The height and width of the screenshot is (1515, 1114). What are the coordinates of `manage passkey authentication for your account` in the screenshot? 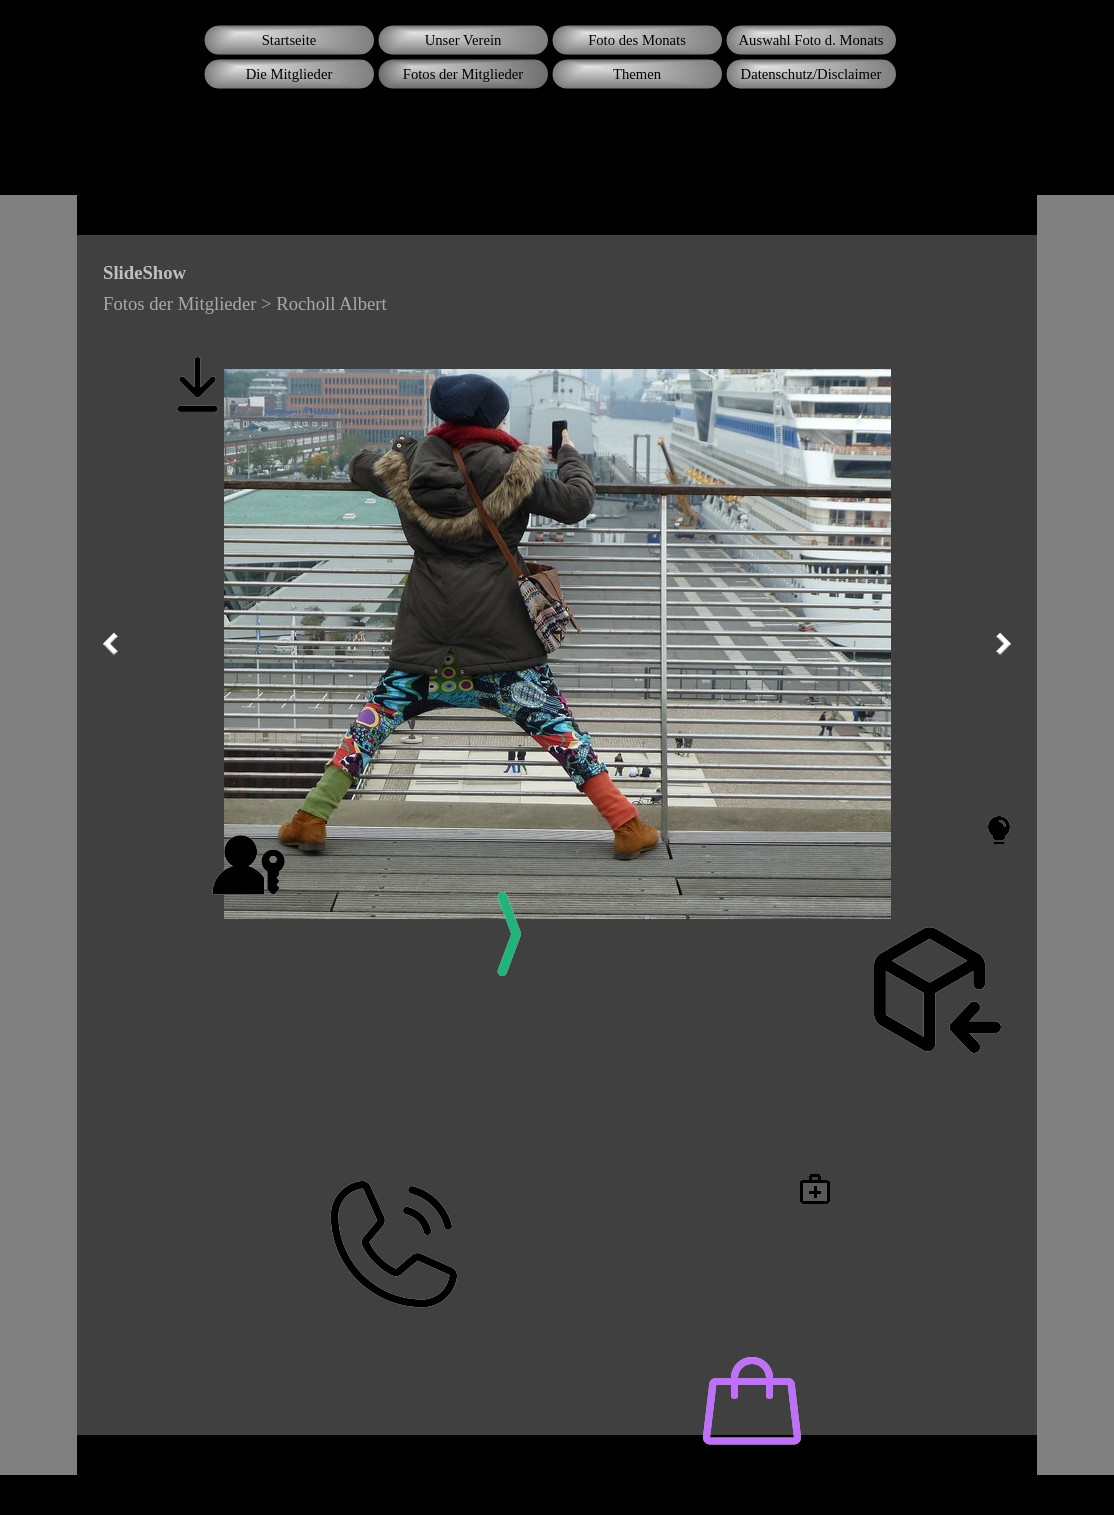 It's located at (248, 866).